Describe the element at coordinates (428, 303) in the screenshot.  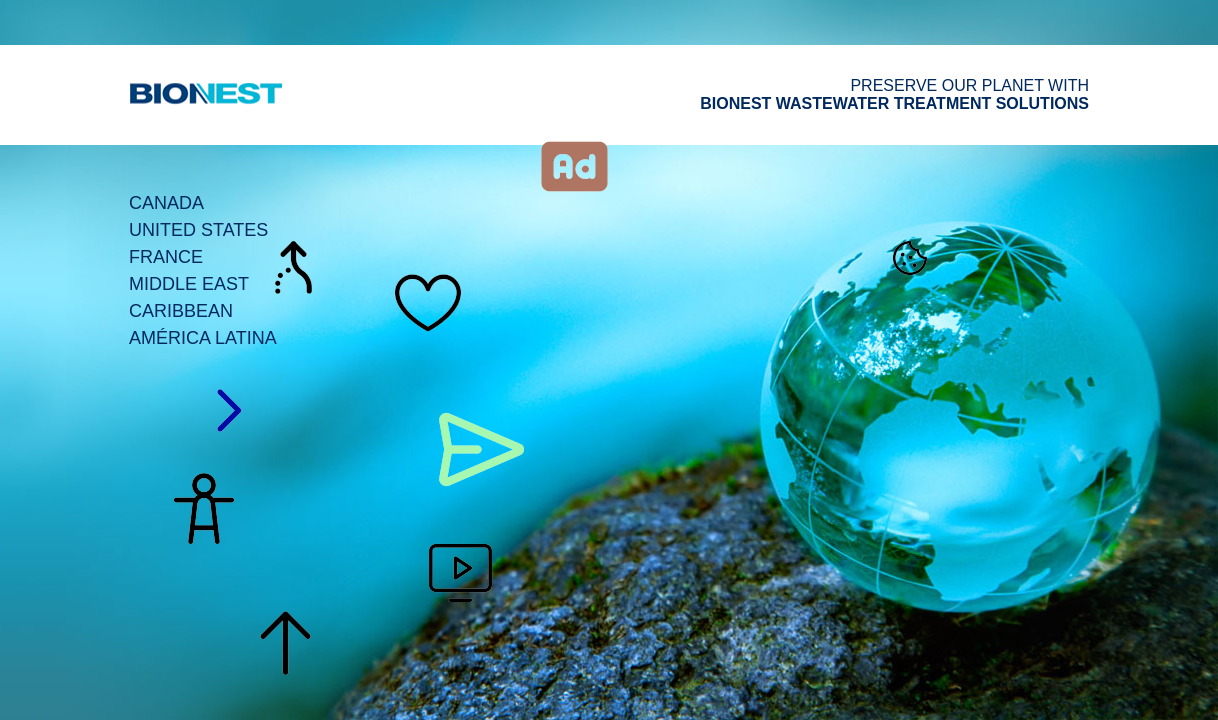
I see `like or favorite this item` at that location.